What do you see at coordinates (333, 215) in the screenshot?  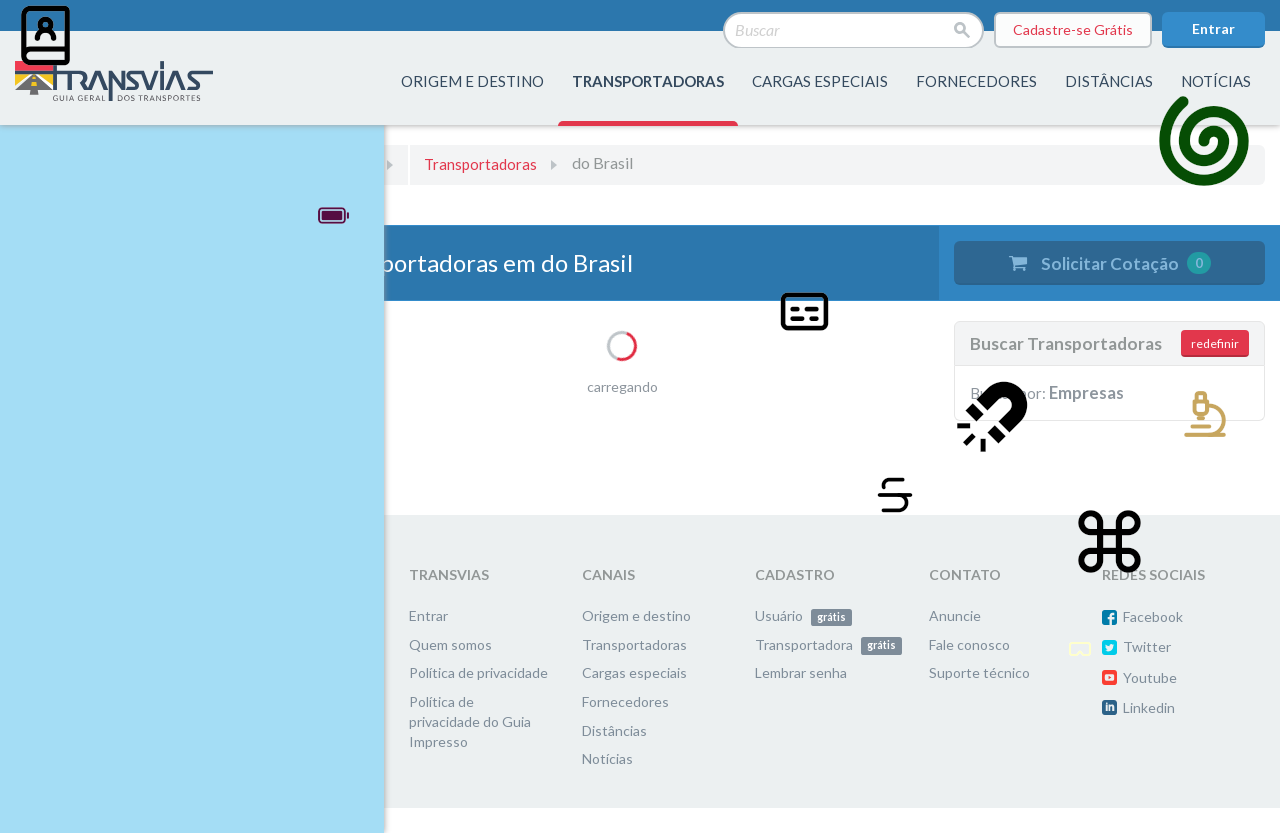 I see `indicates battery is fully charged` at bounding box center [333, 215].